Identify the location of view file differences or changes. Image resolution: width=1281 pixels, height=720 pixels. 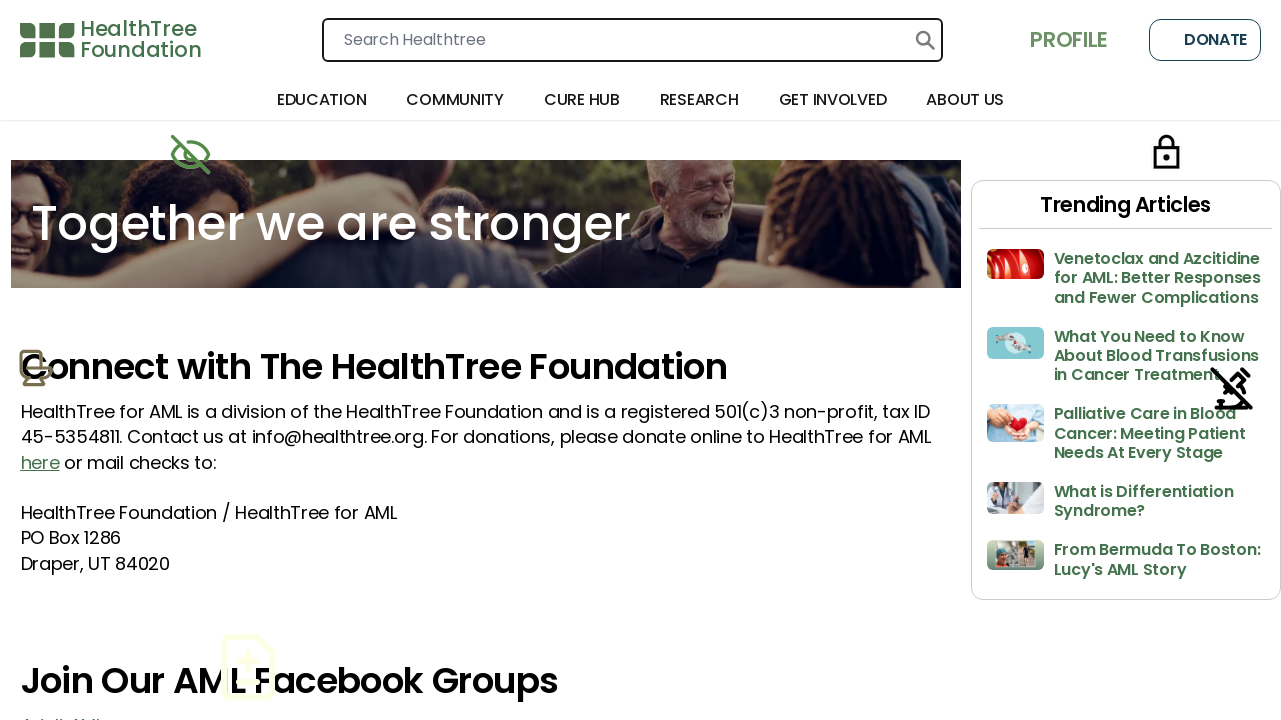
(248, 667).